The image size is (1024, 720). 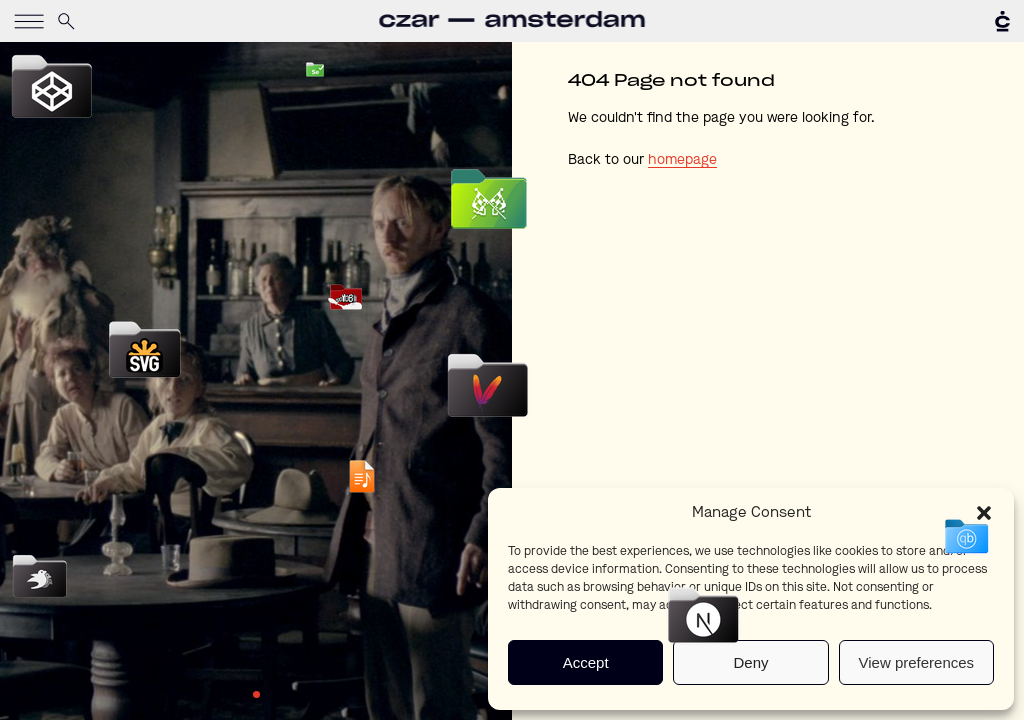 I want to click on folder containing bevy game engine project files, so click(x=39, y=577).